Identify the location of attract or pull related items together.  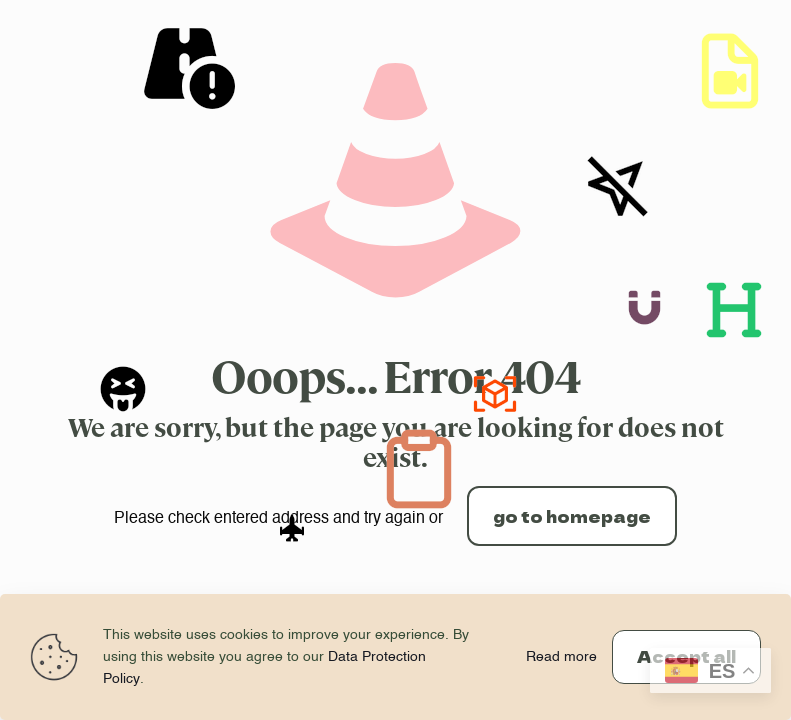
(644, 306).